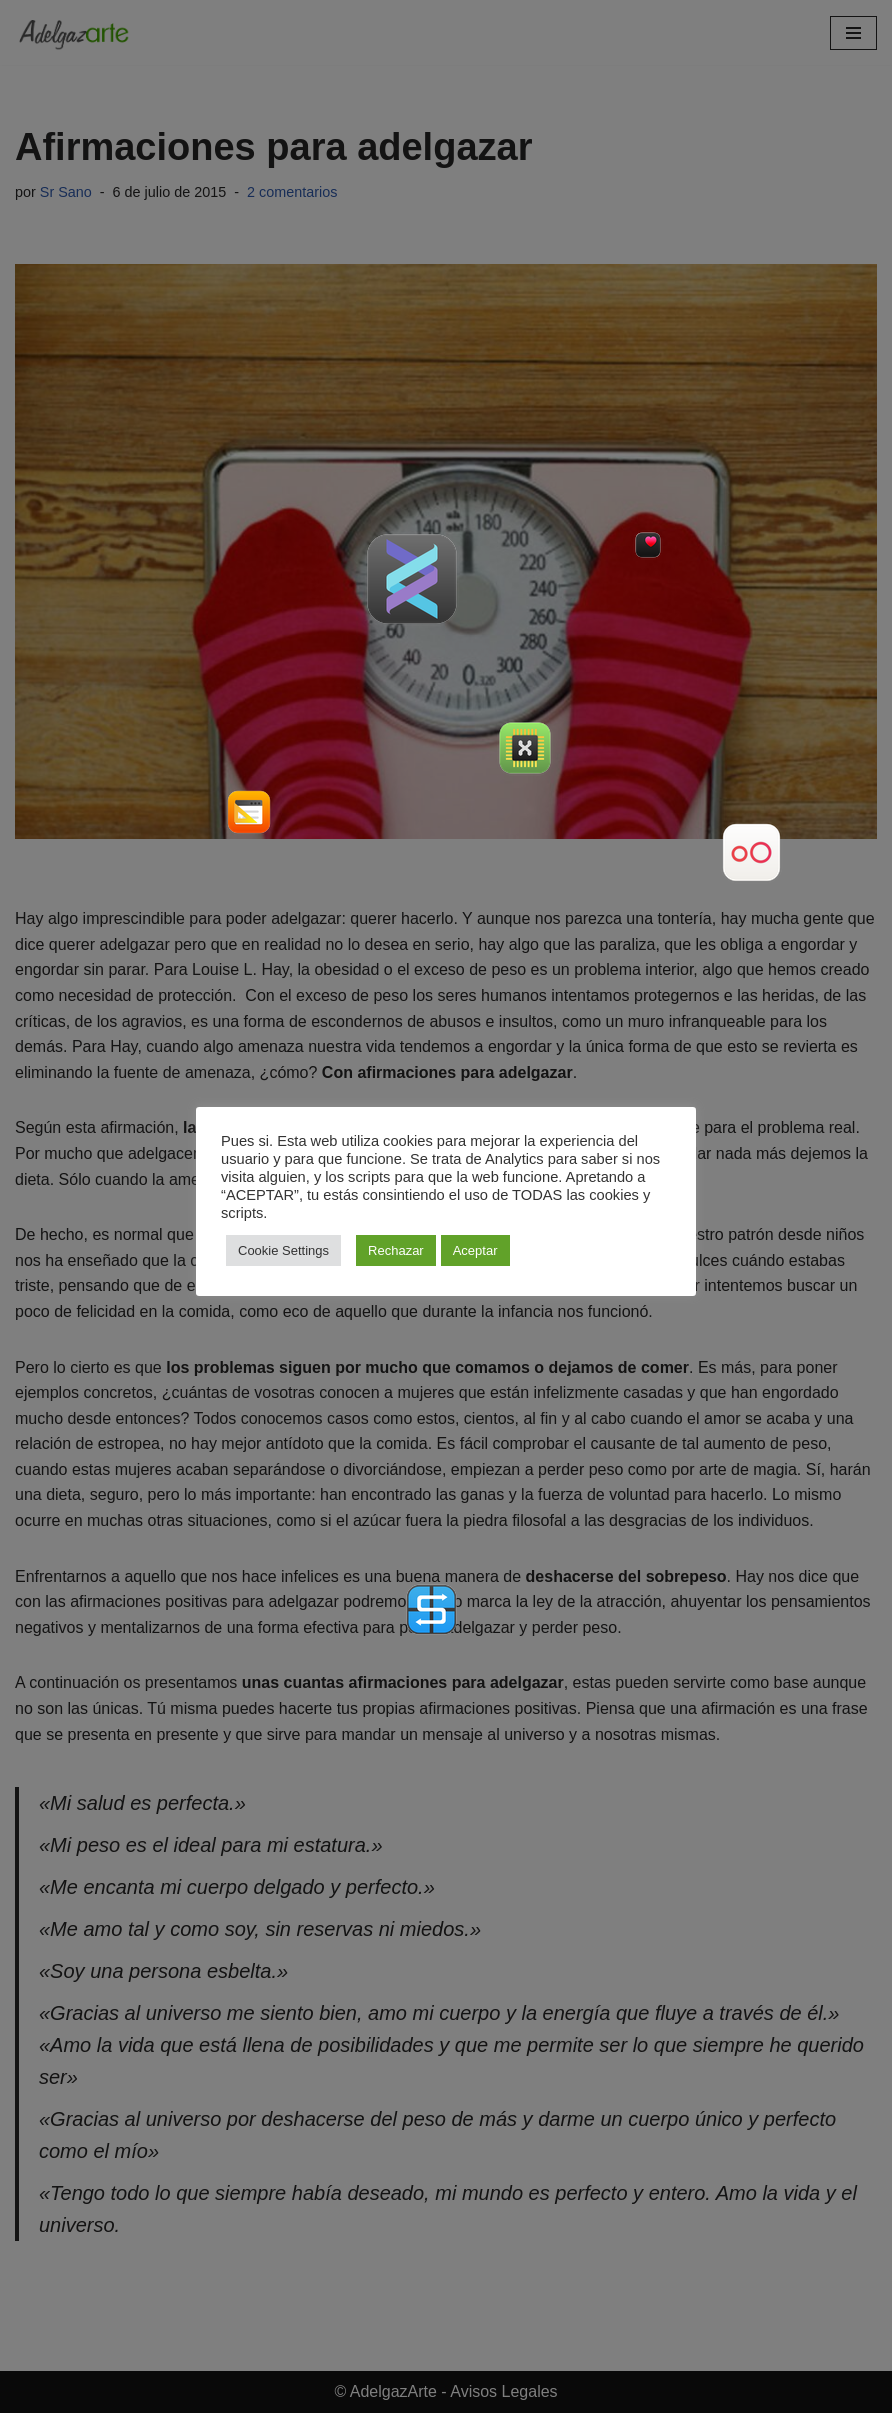 The height and width of the screenshot is (2413, 892). What do you see at coordinates (412, 579) in the screenshot?
I see `open the helix app` at bounding box center [412, 579].